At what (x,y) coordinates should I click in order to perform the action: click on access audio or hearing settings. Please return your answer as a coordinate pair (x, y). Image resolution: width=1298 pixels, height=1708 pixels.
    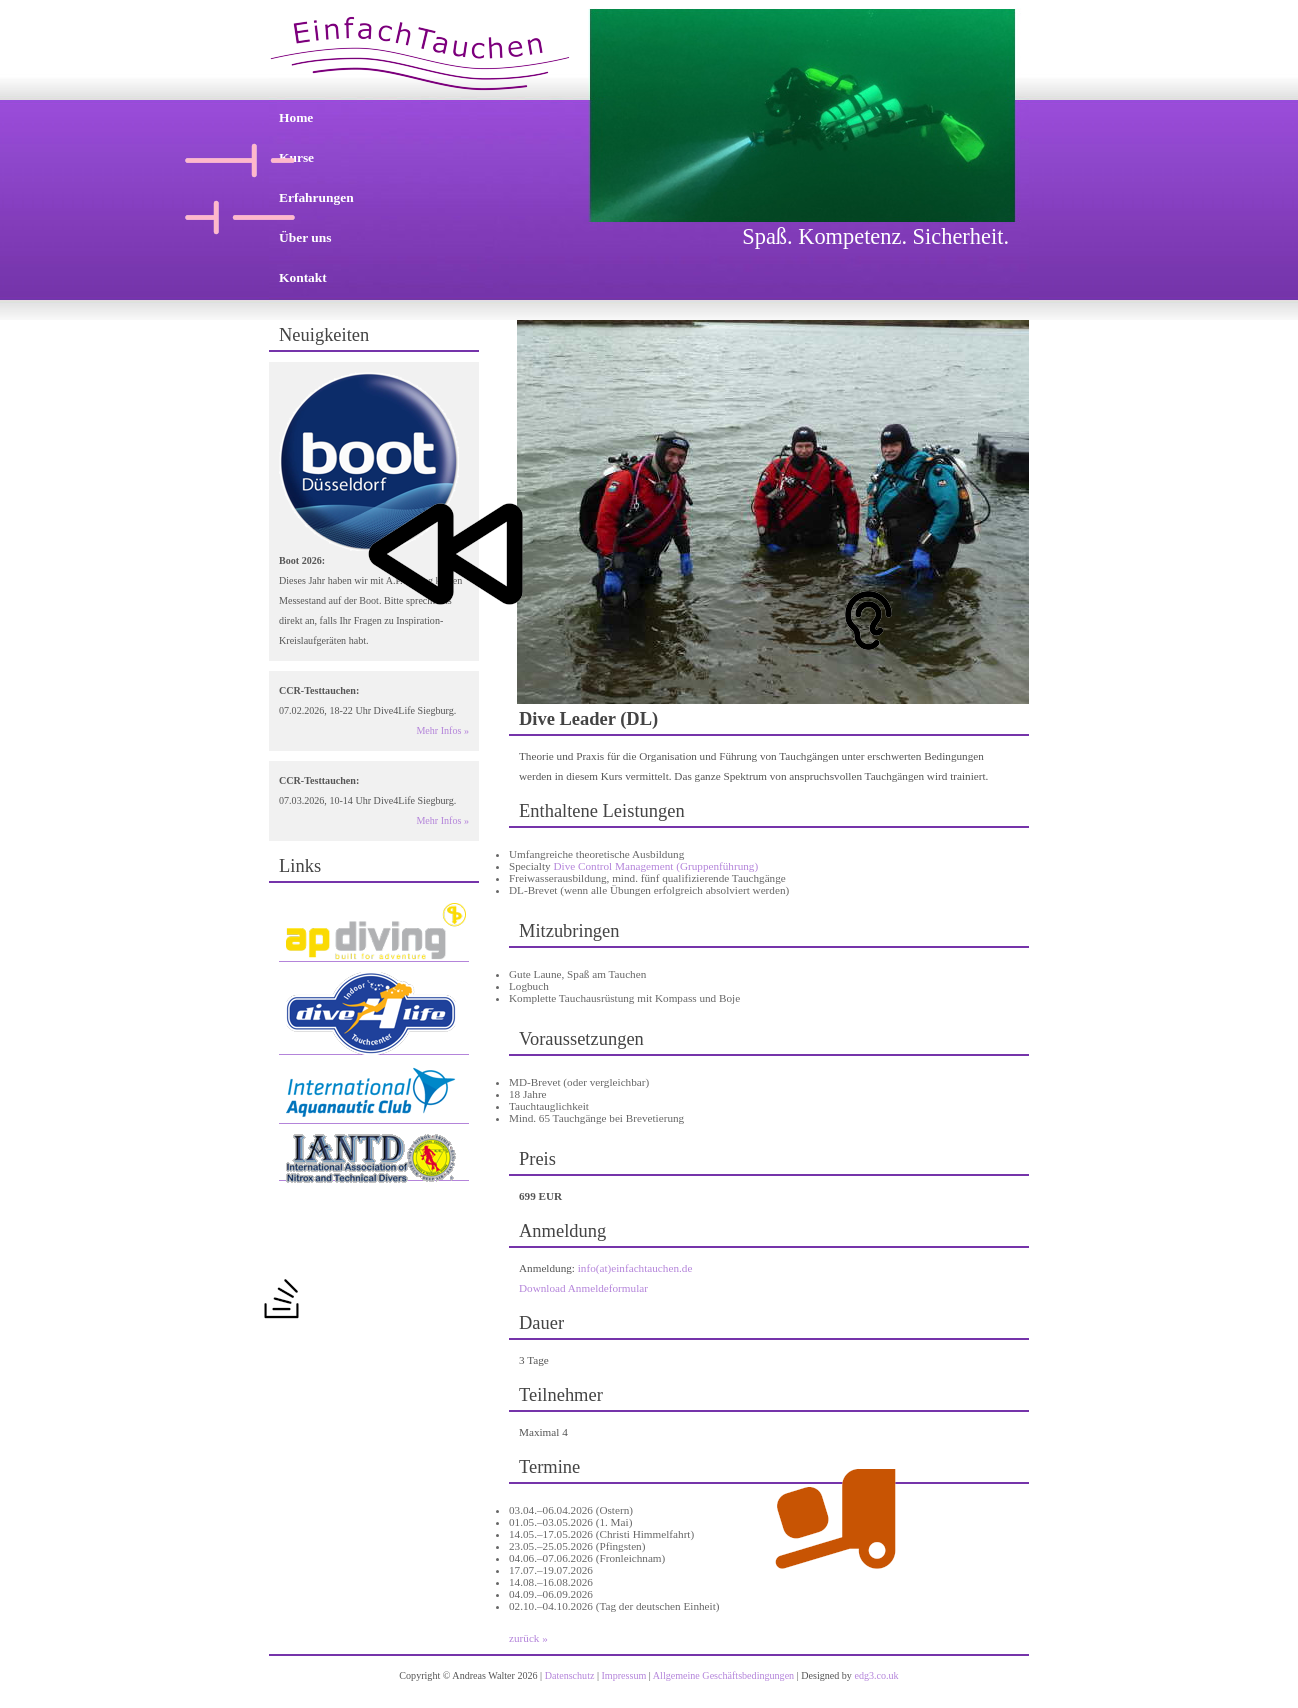
    Looking at the image, I should click on (868, 620).